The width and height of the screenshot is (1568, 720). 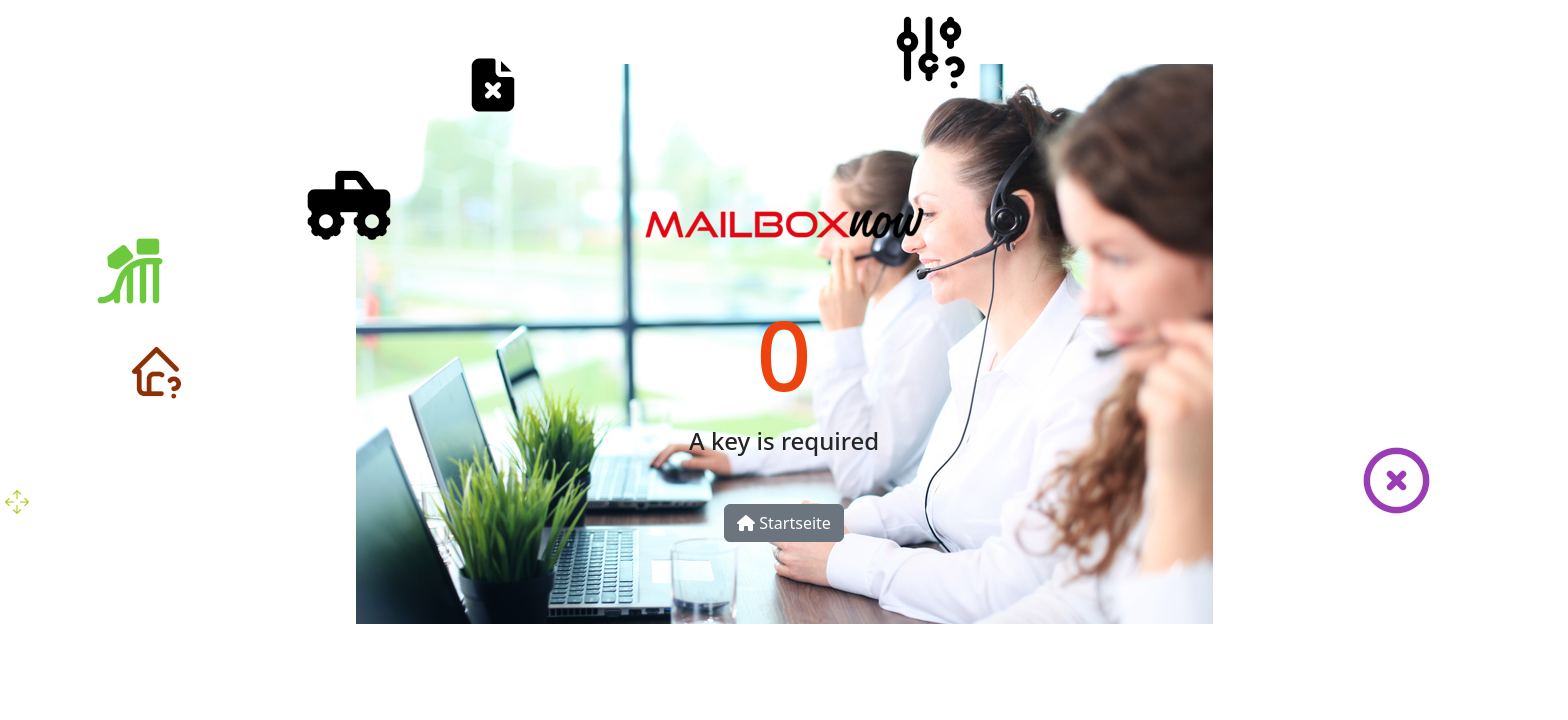 What do you see at coordinates (929, 49) in the screenshot?
I see `access settings help or FAQ` at bounding box center [929, 49].